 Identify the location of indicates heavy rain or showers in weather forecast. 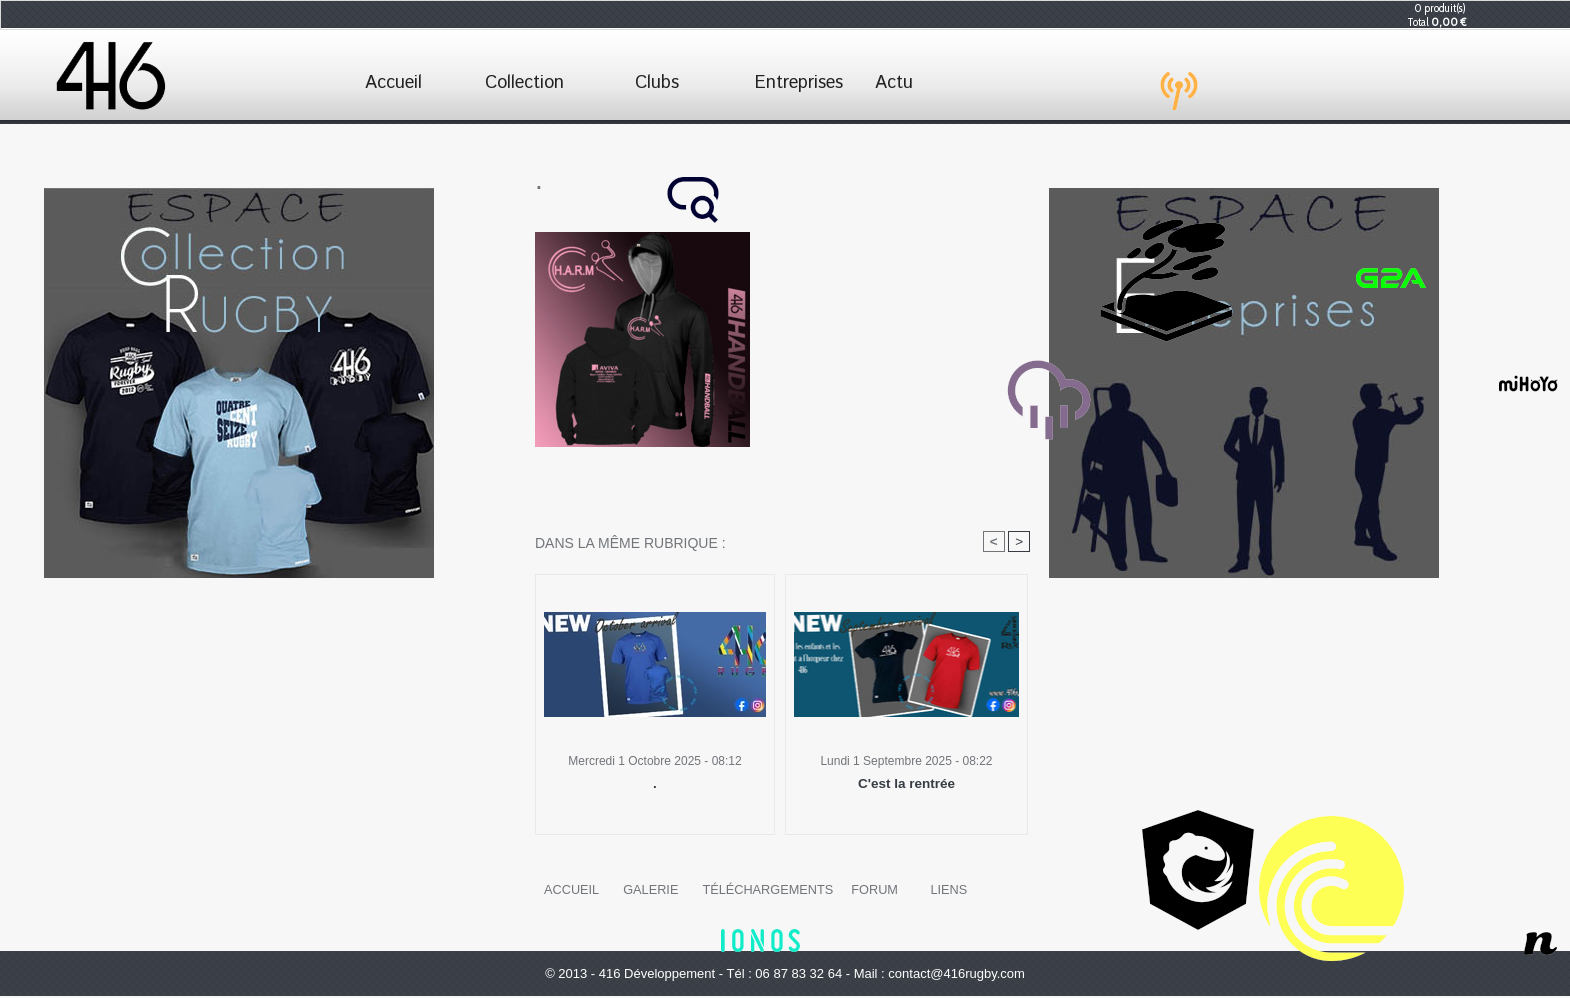
(1049, 398).